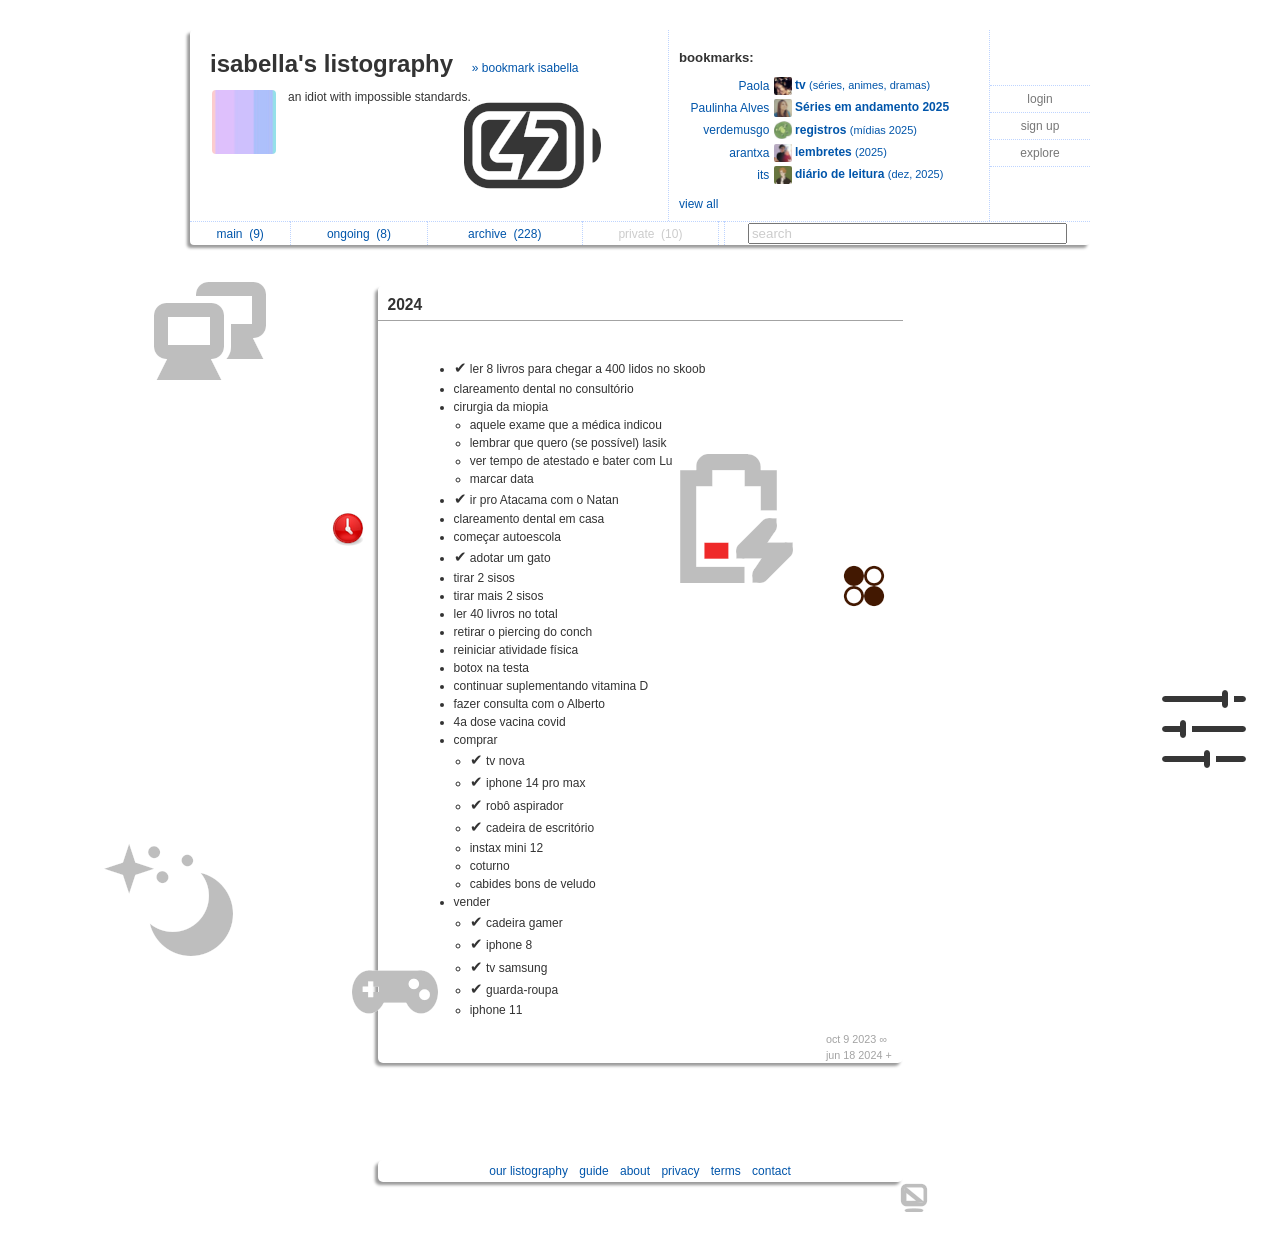 Image resolution: width=1280 pixels, height=1252 pixels. What do you see at coordinates (166, 889) in the screenshot?
I see `access screensaver settings` at bounding box center [166, 889].